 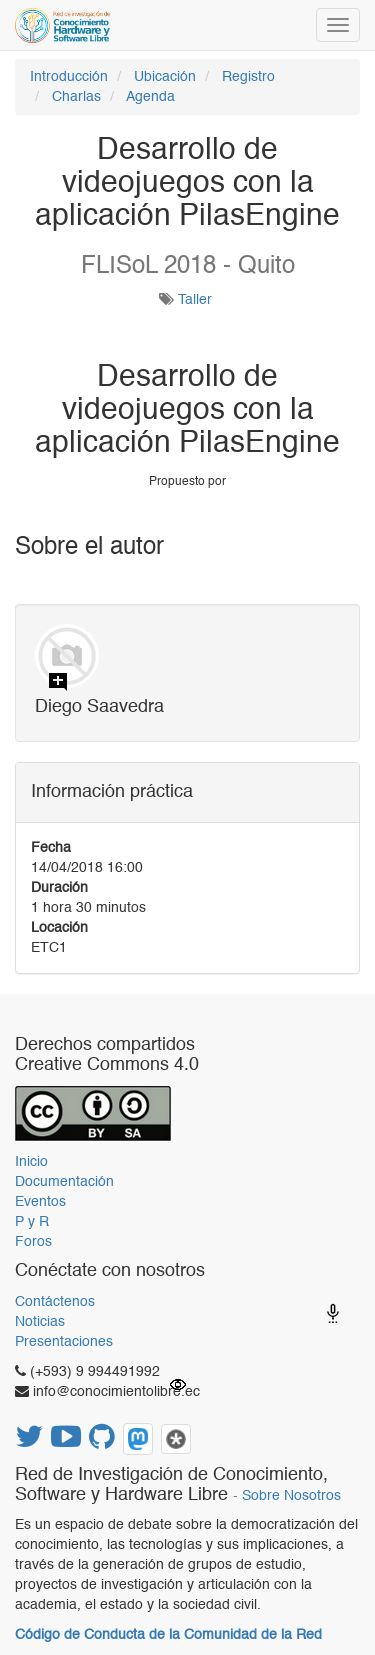 I want to click on toggle visibility of an item, so click(x=178, y=1385).